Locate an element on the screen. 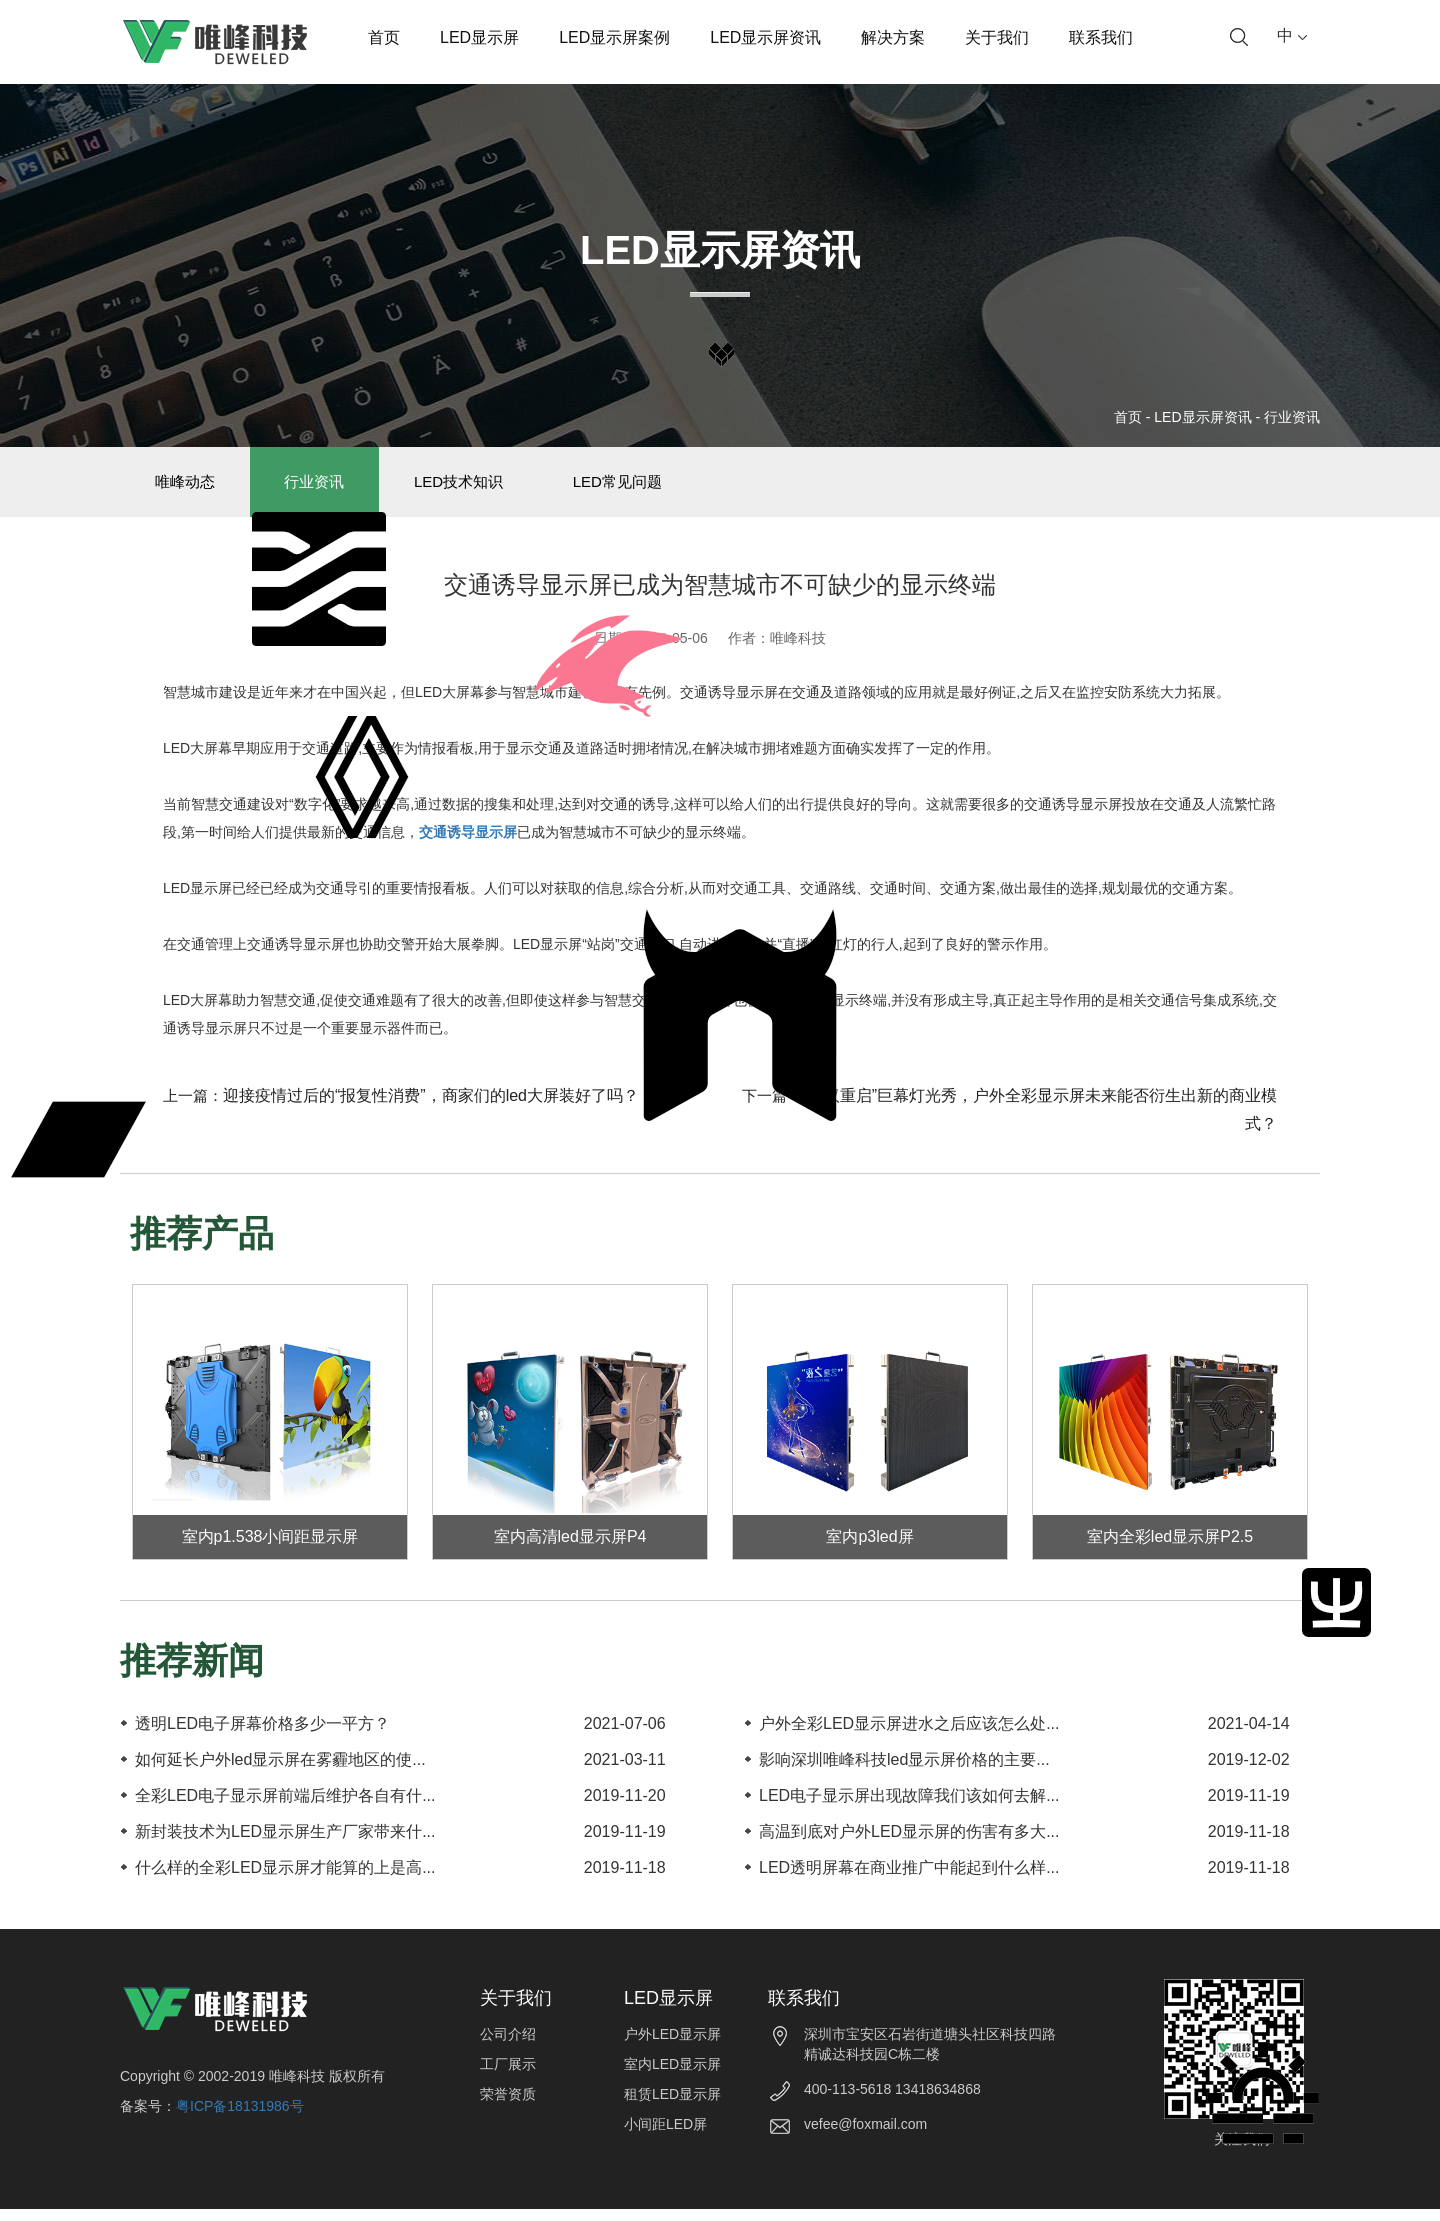  indicates hazy weather conditions is located at coordinates (1263, 2098).